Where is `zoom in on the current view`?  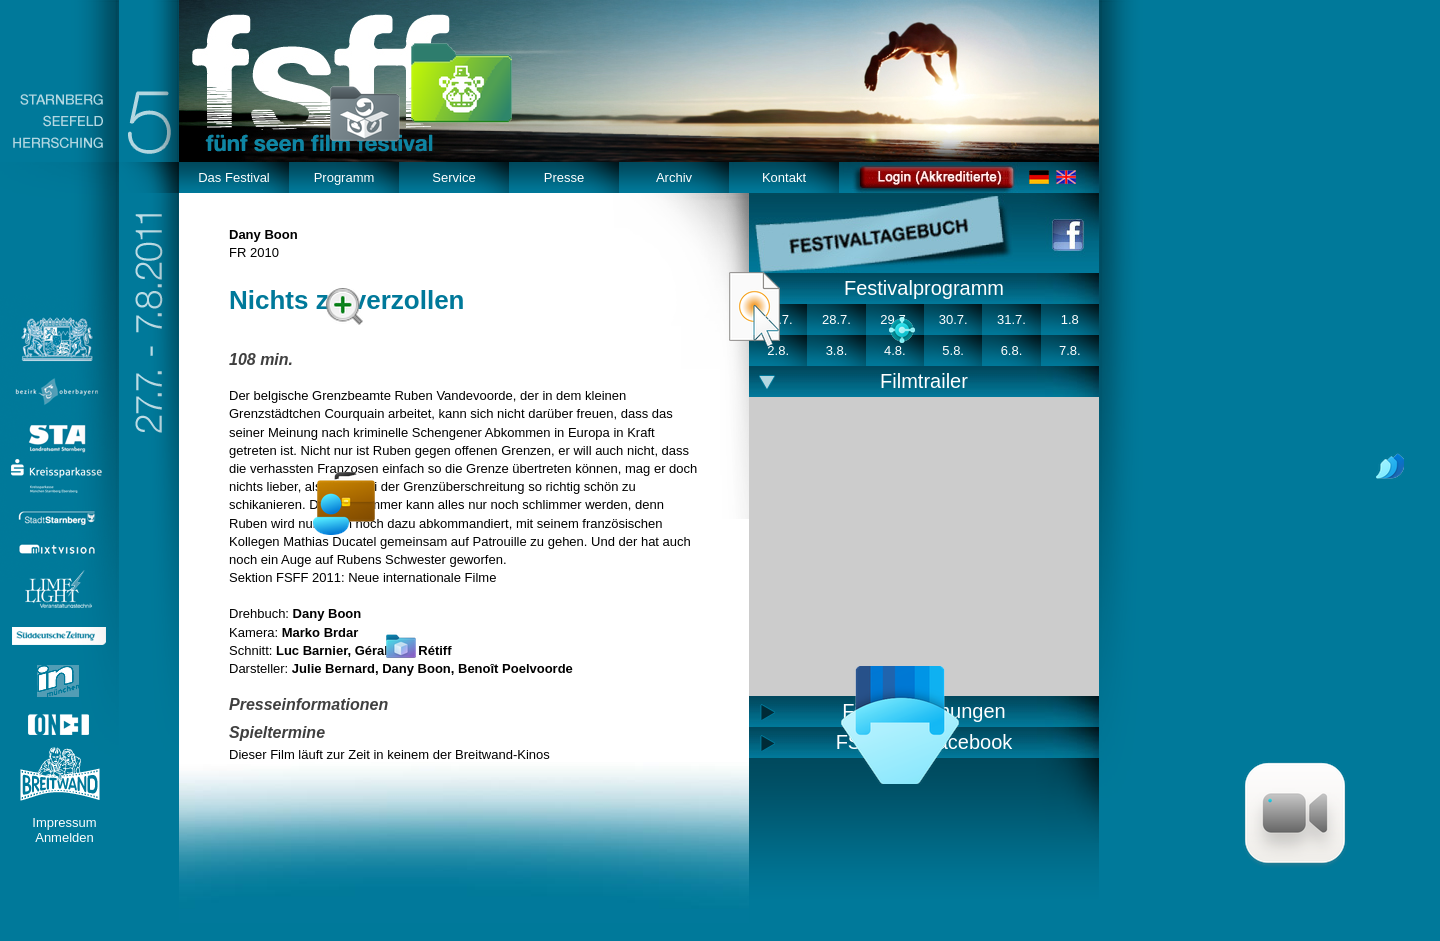 zoom in on the current view is located at coordinates (344, 306).